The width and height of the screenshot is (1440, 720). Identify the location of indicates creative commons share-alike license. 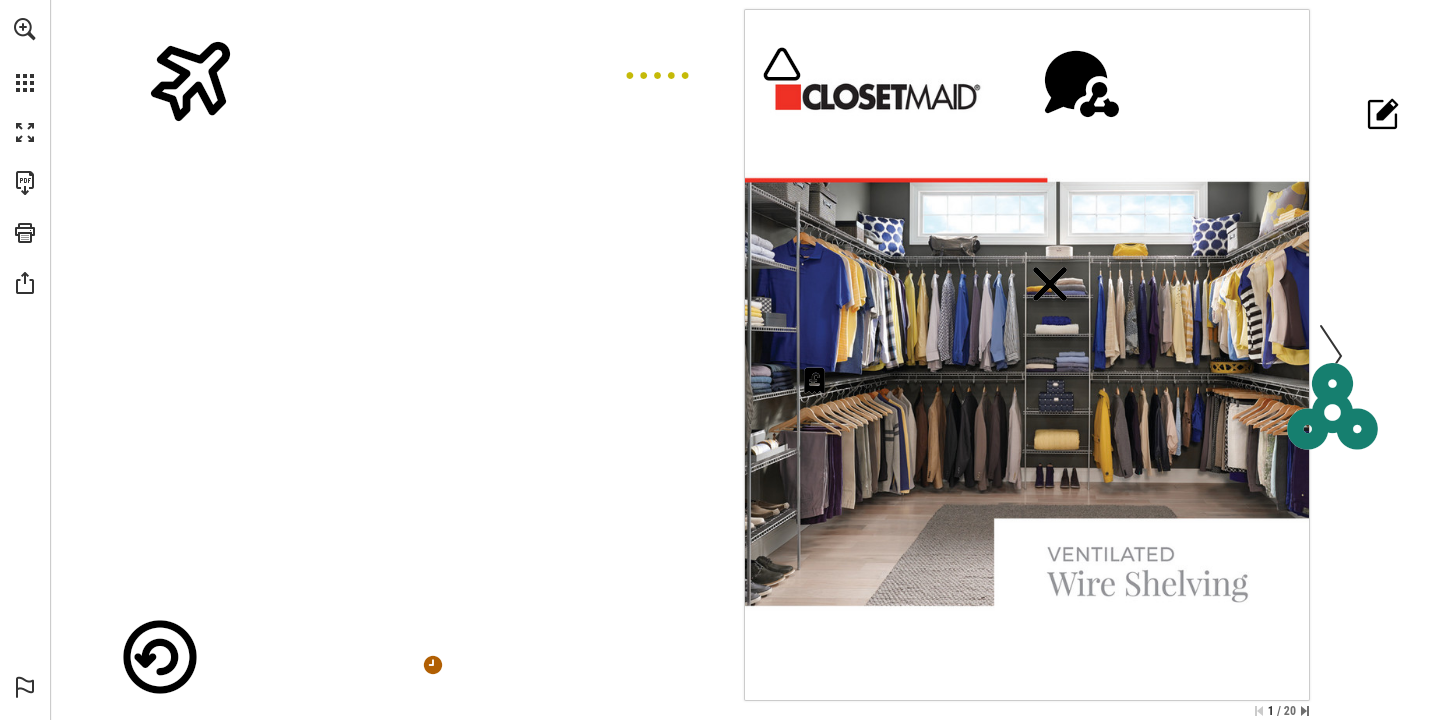
(160, 657).